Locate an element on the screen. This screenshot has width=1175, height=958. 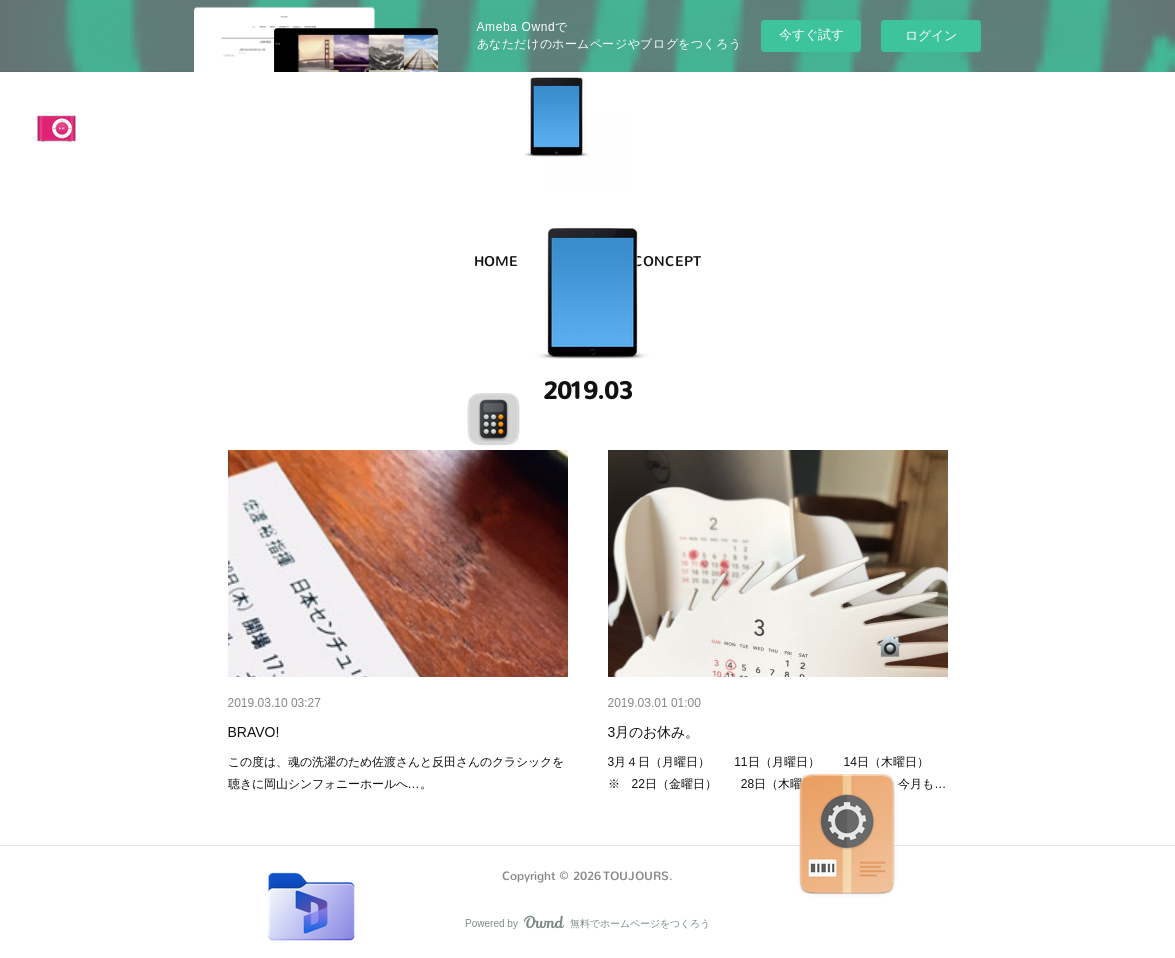
software package being configured or installed is located at coordinates (847, 834).